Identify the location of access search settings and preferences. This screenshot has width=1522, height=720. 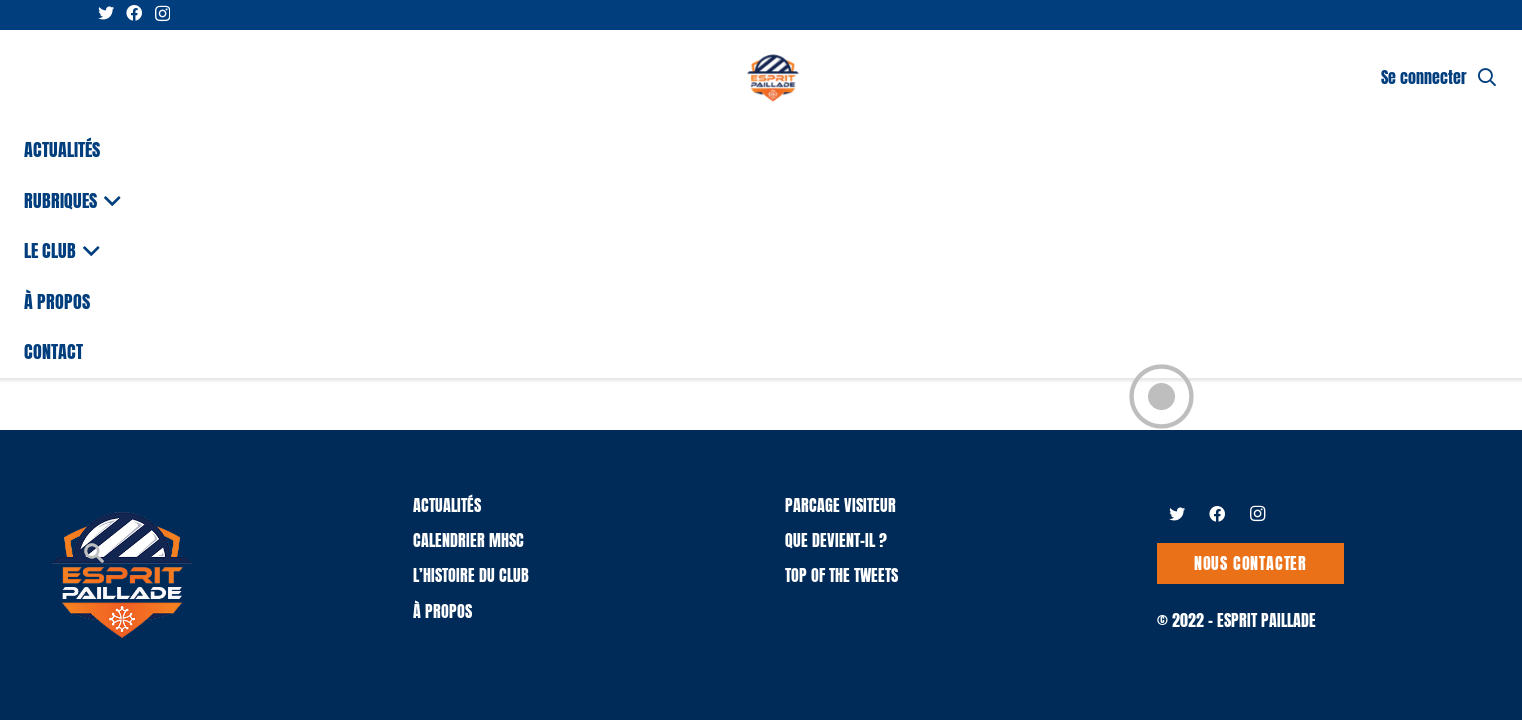
(94, 553).